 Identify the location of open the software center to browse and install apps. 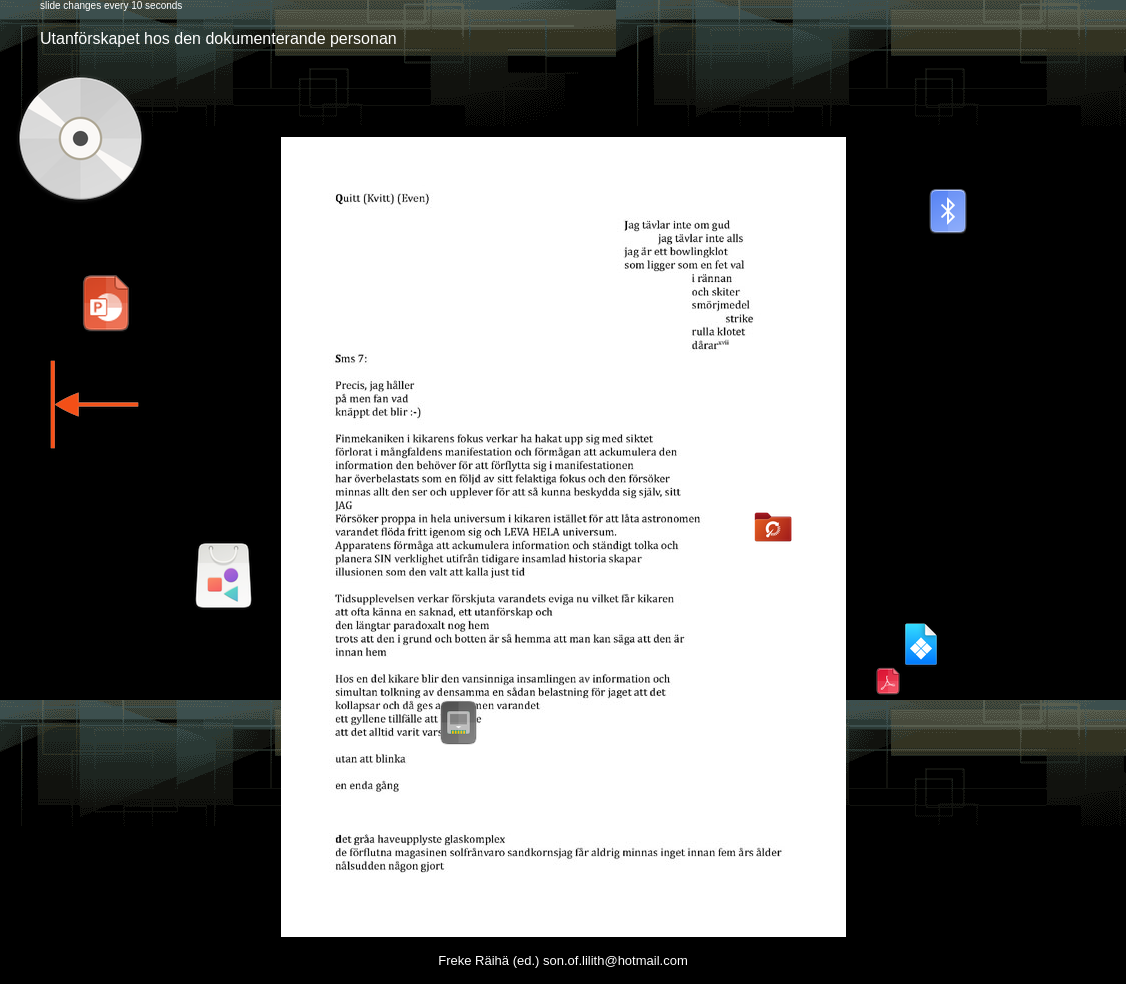
(223, 575).